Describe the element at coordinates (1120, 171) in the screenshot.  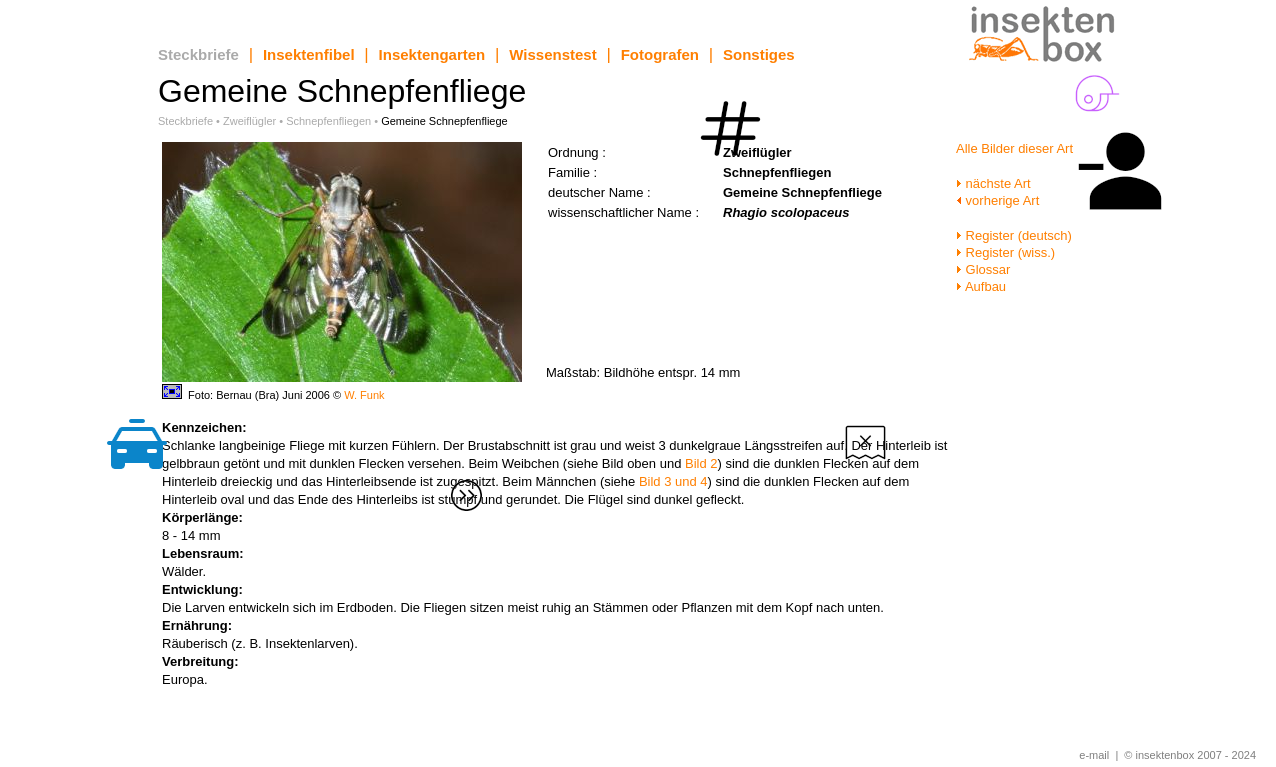
I see `remove a contact or friend` at that location.